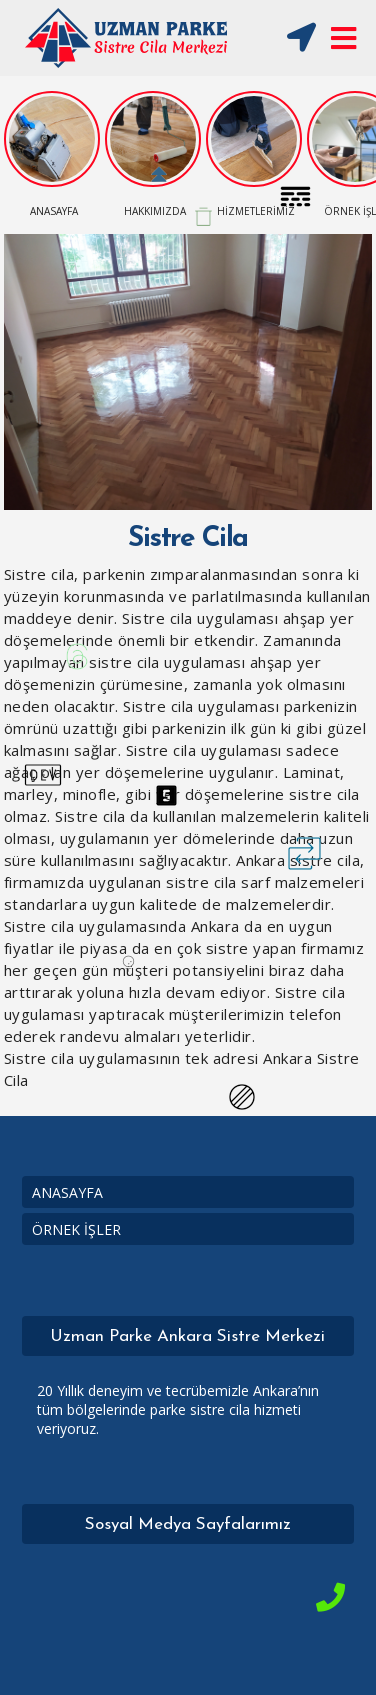 The width and height of the screenshot is (376, 1695). Describe the element at coordinates (304, 853) in the screenshot. I see `swap or exchange items` at that location.